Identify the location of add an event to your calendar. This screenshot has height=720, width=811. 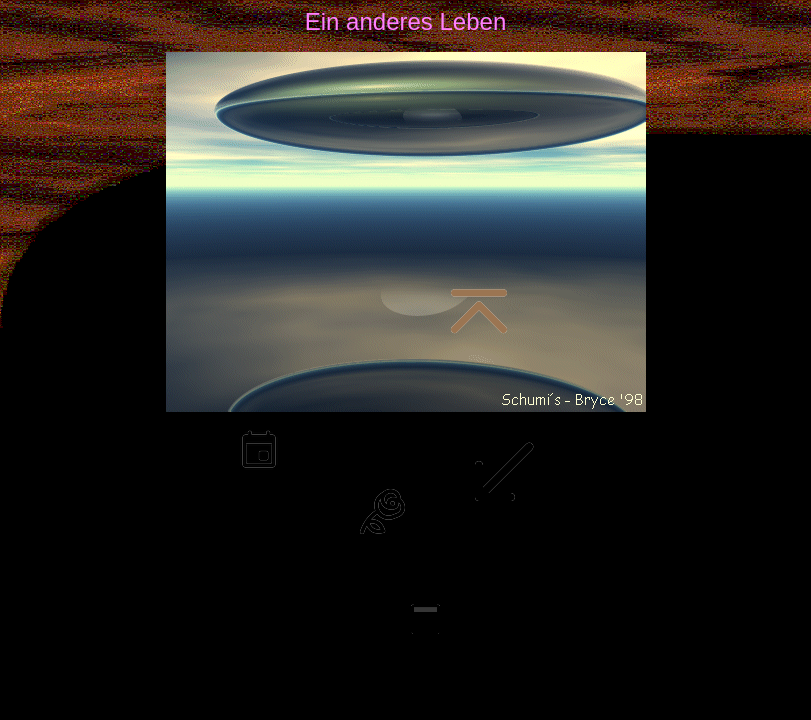
(259, 451).